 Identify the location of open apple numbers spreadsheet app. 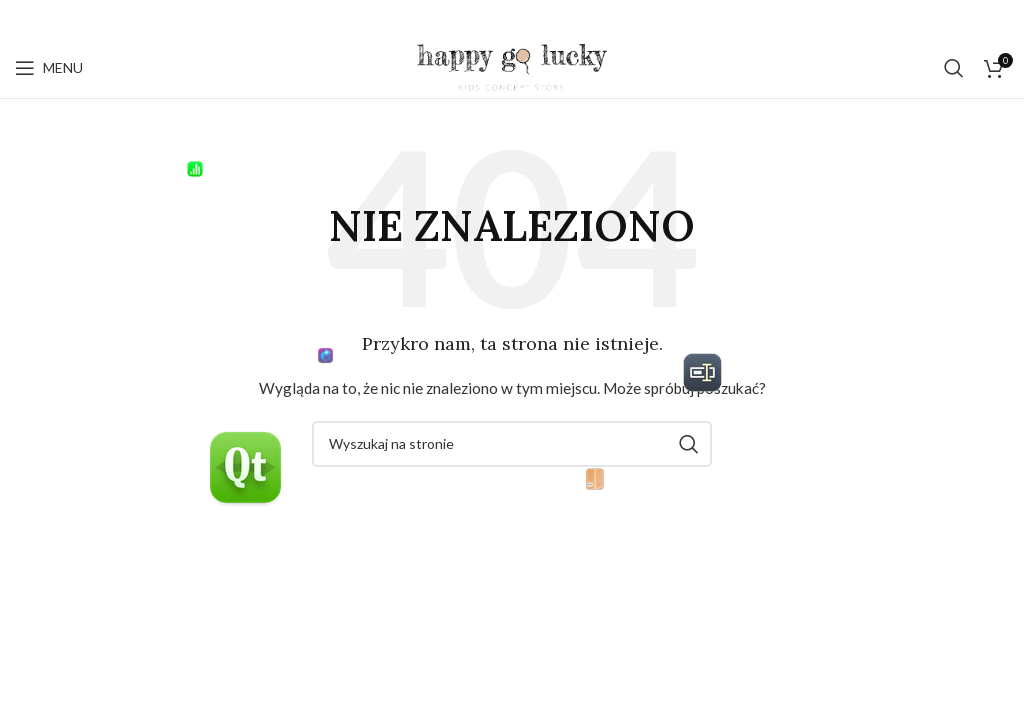
(195, 169).